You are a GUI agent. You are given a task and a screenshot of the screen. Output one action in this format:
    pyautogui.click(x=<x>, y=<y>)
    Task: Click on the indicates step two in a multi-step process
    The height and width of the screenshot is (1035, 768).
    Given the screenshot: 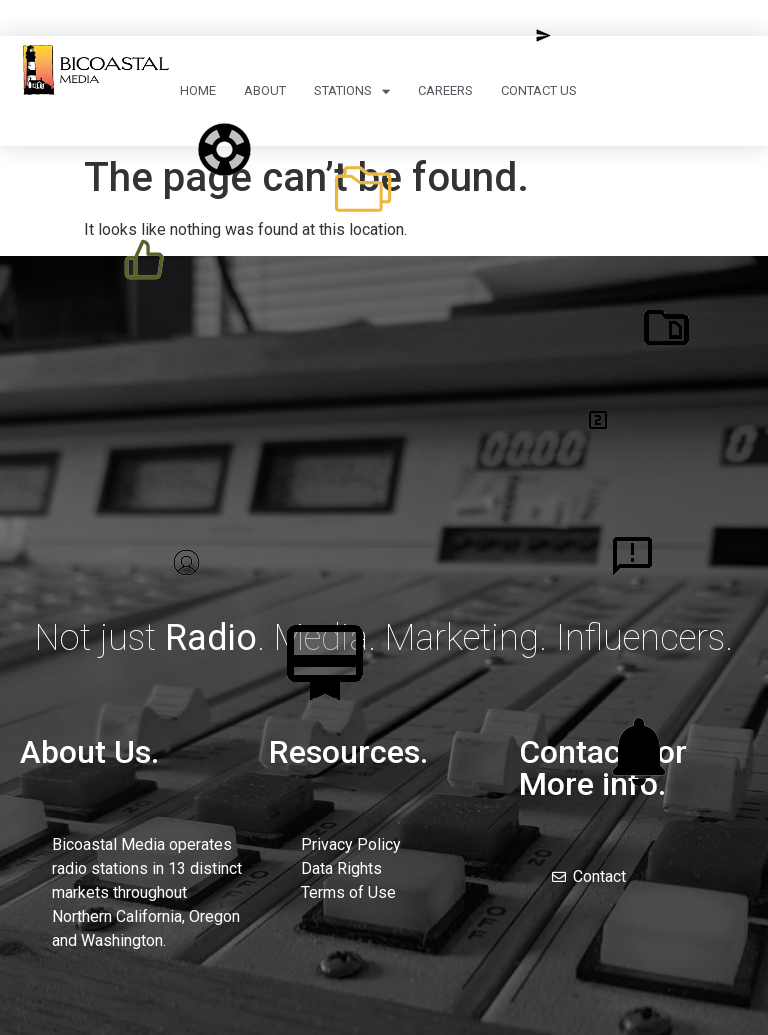 What is the action you would take?
    pyautogui.click(x=598, y=420)
    